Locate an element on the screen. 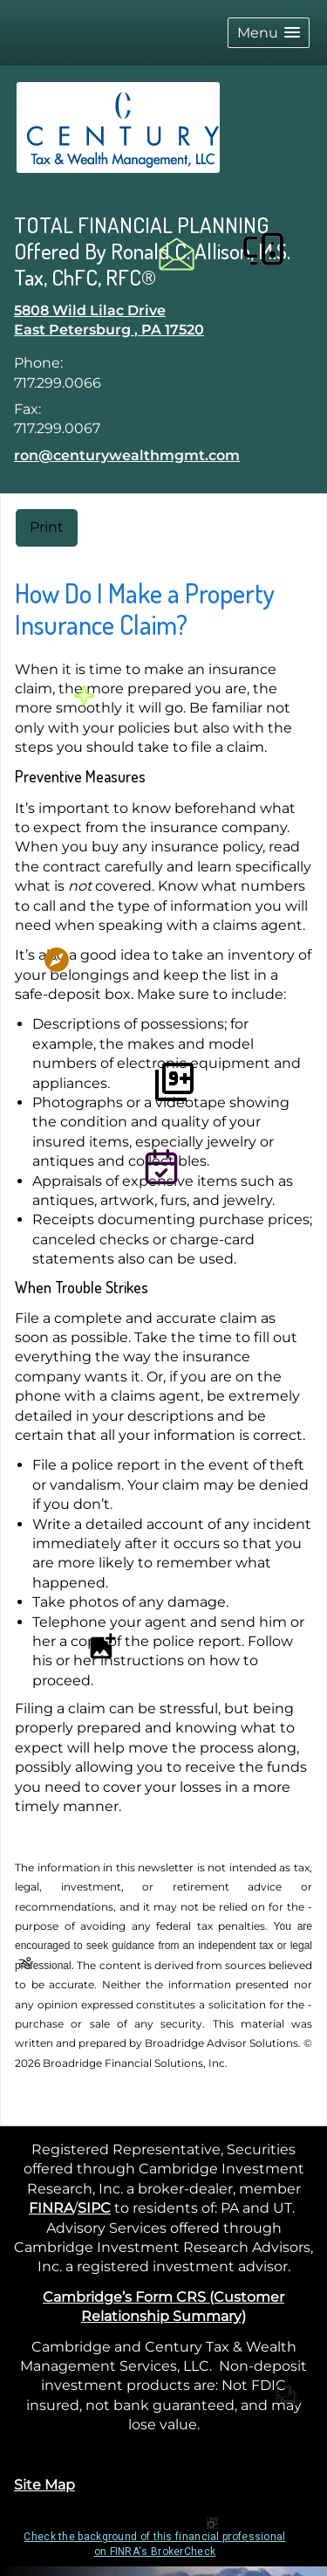 This screenshot has height=2576, width=327. explore nearby places or content is located at coordinates (57, 960).